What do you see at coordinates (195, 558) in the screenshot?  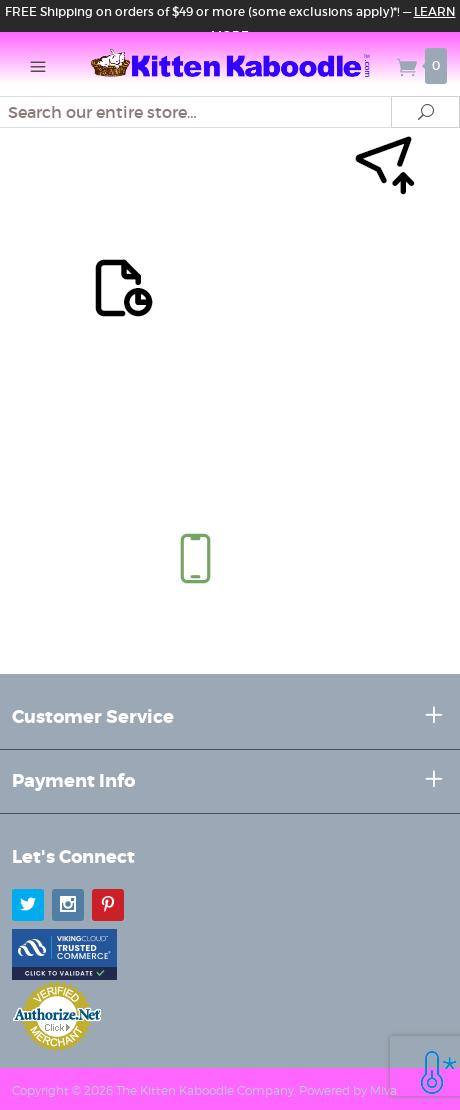 I see `access mobile device settings` at bounding box center [195, 558].